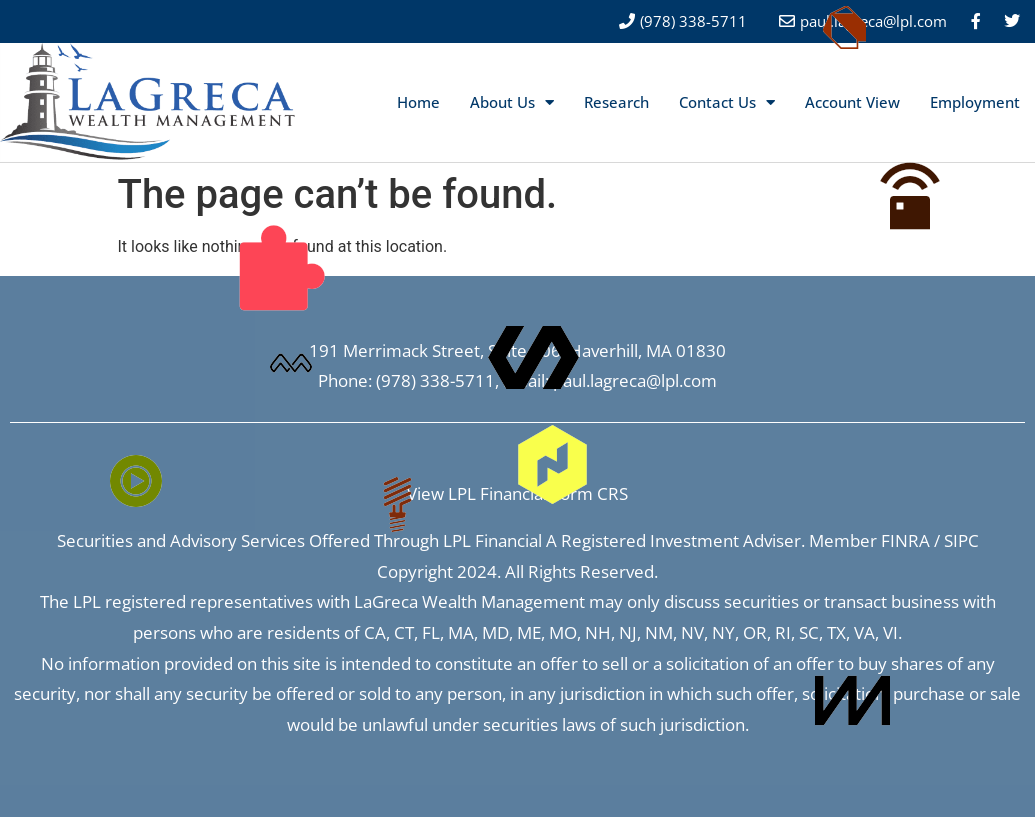 The image size is (1035, 817). Describe the element at coordinates (278, 272) in the screenshot. I see `access plugins or extensions` at that location.